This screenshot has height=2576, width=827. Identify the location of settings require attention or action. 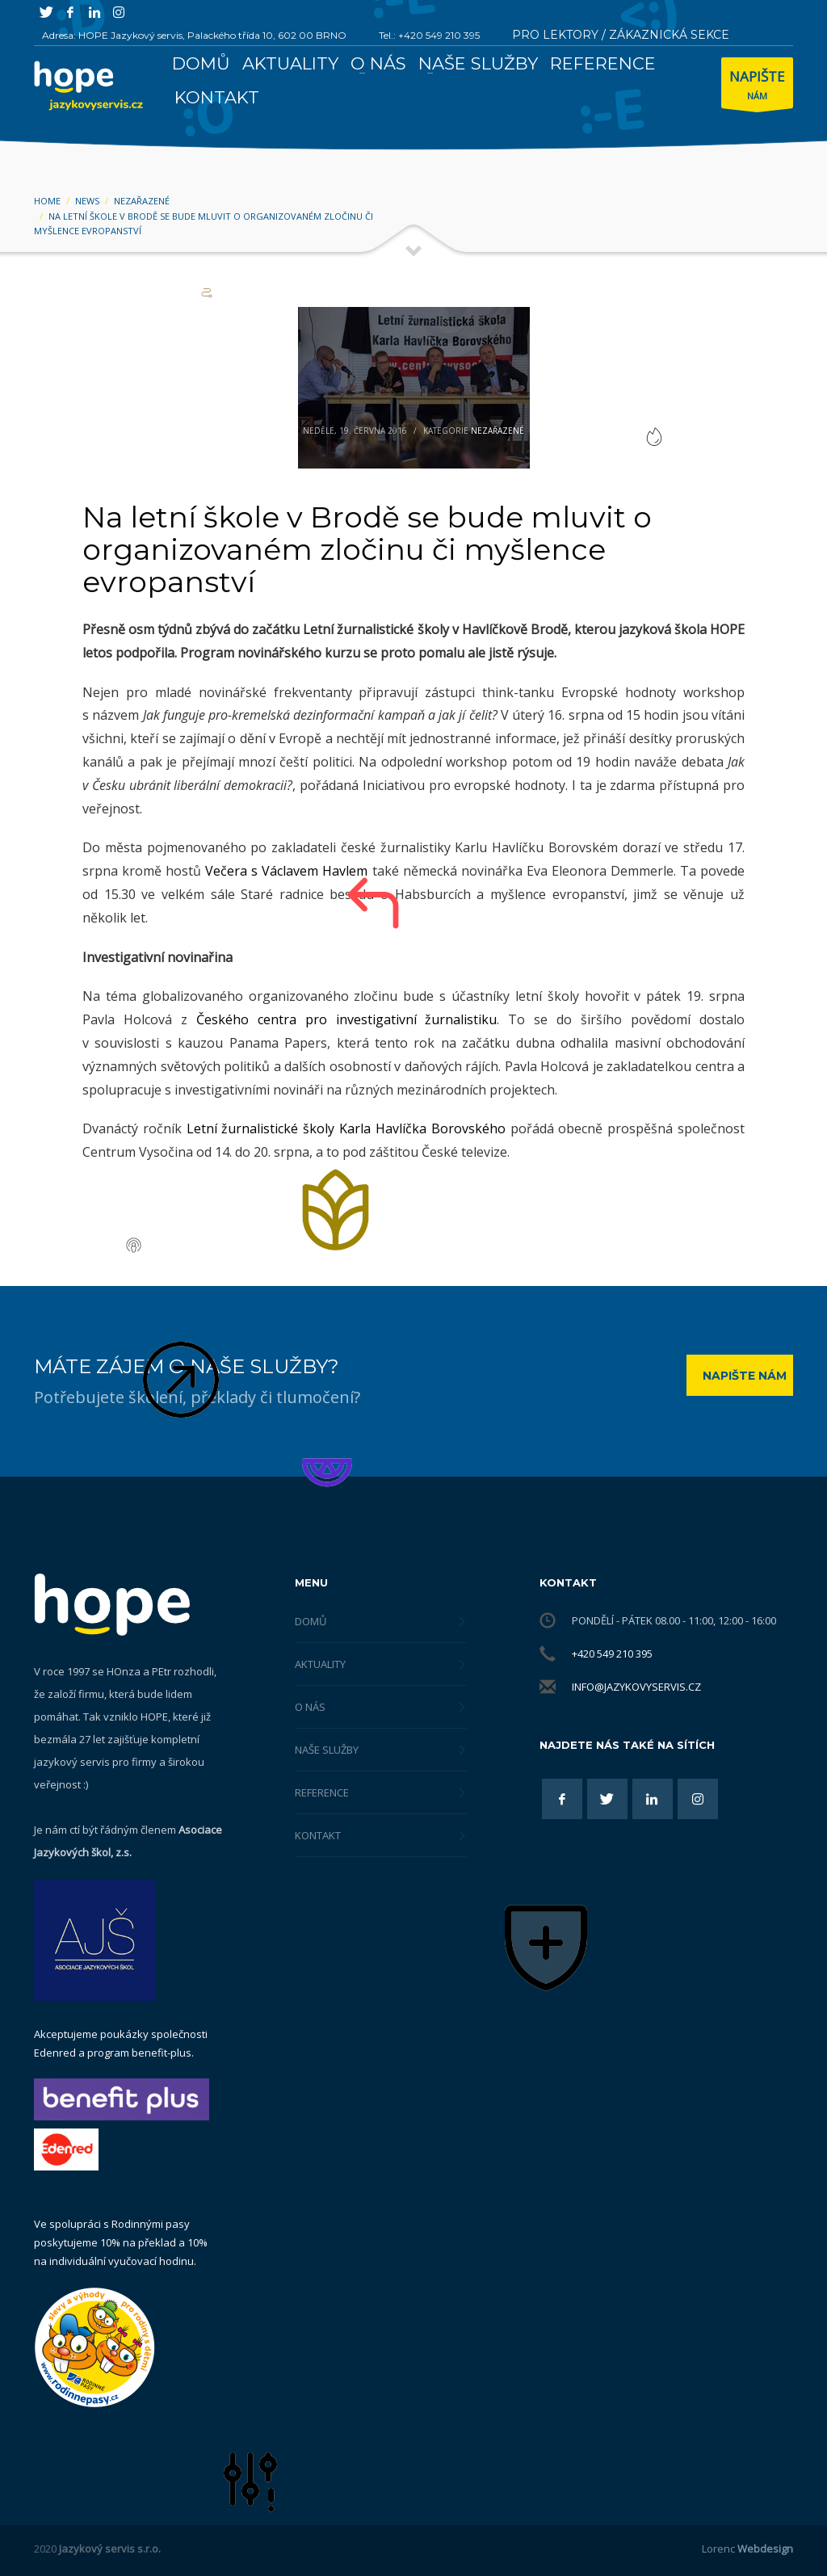
(250, 2479).